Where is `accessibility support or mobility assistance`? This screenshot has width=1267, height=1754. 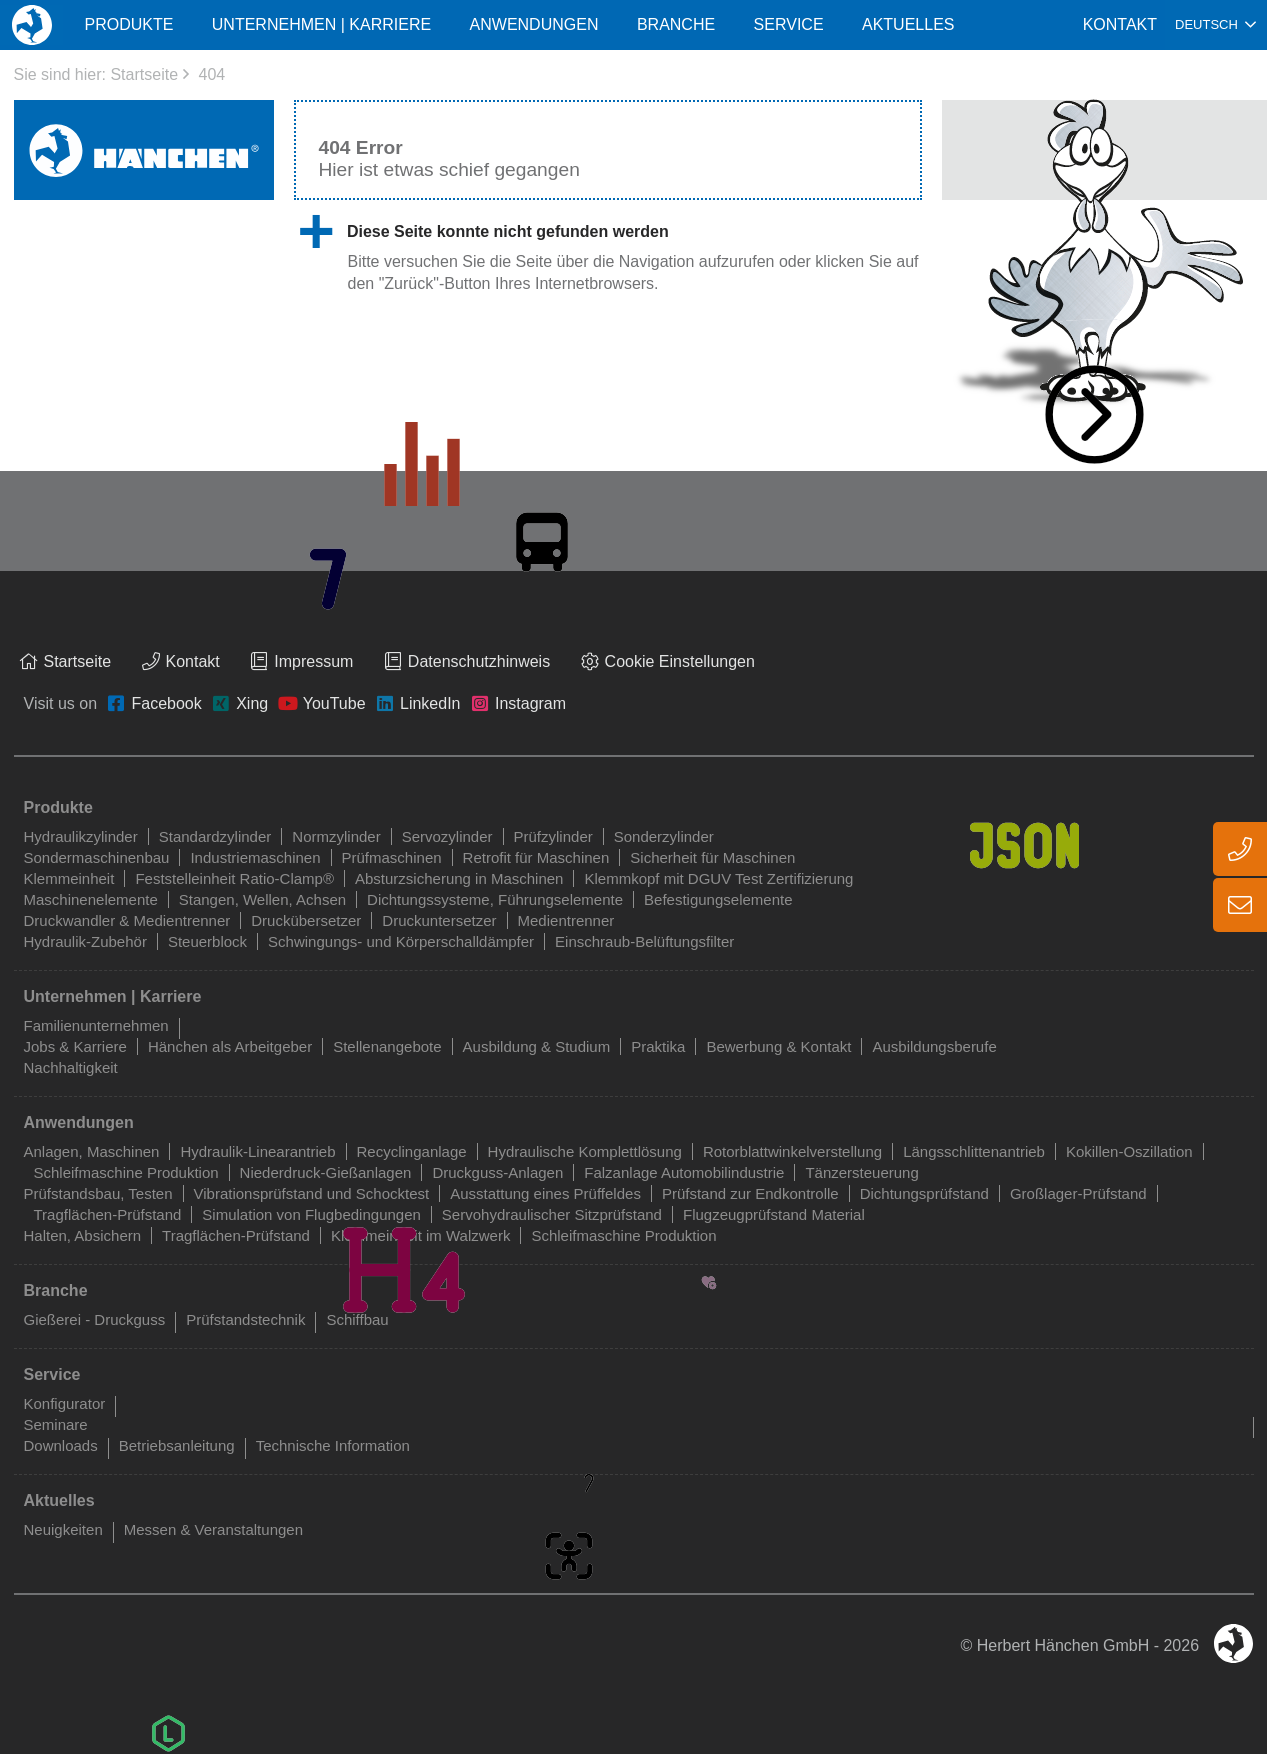
accessibility support or mobility assistance is located at coordinates (589, 1483).